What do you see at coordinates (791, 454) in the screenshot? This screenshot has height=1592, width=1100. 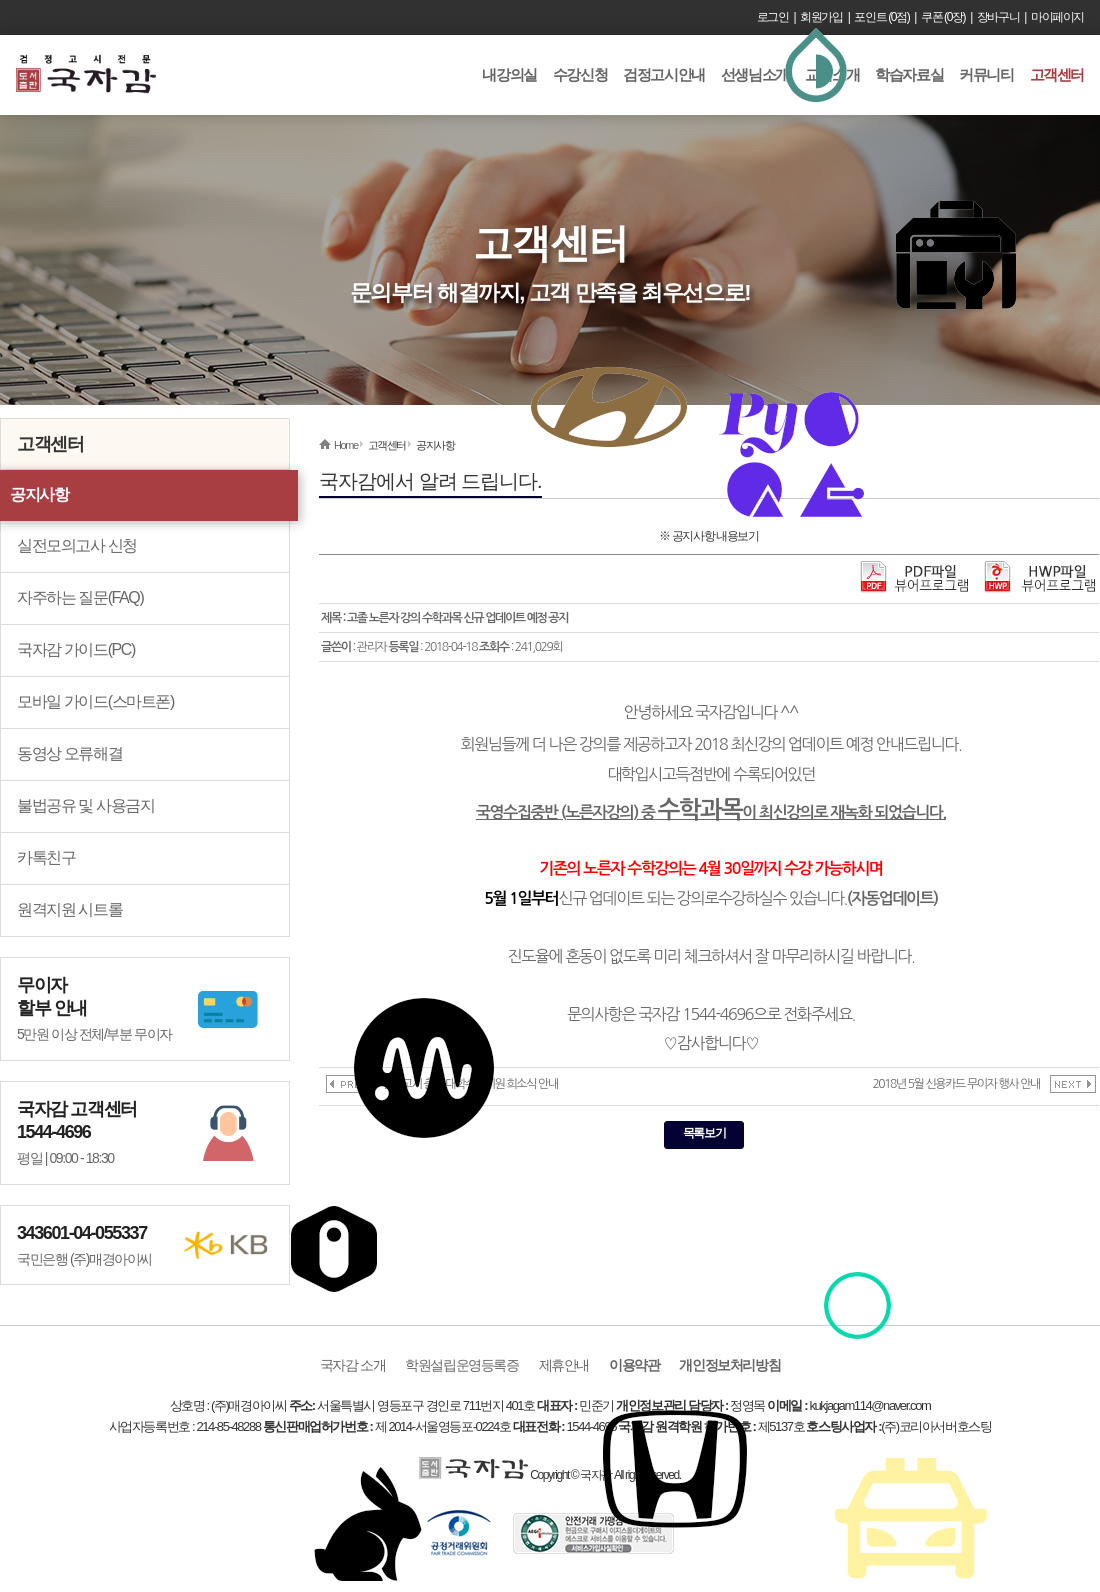 I see `pycqa (python code quality authority) organization logo` at bounding box center [791, 454].